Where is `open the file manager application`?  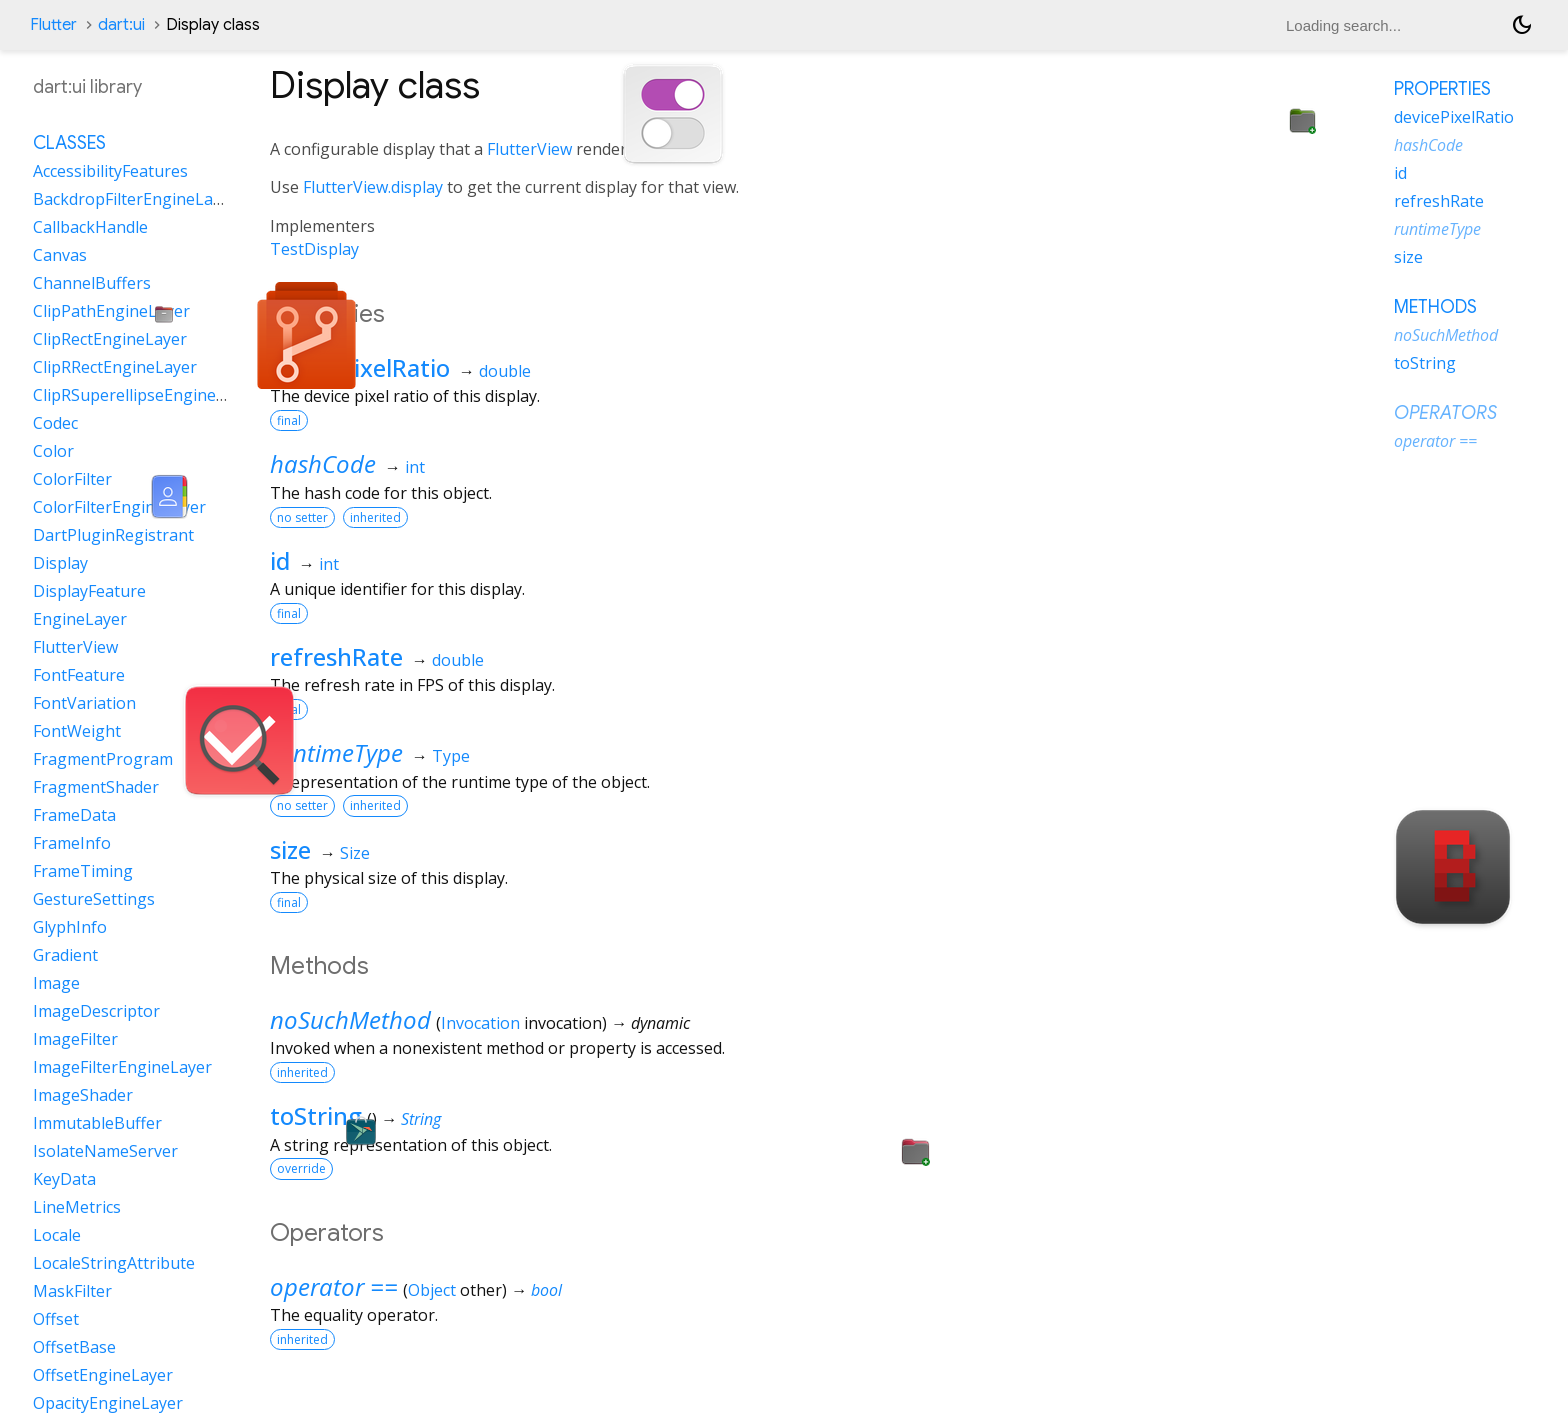
open the file manager application is located at coordinates (164, 314).